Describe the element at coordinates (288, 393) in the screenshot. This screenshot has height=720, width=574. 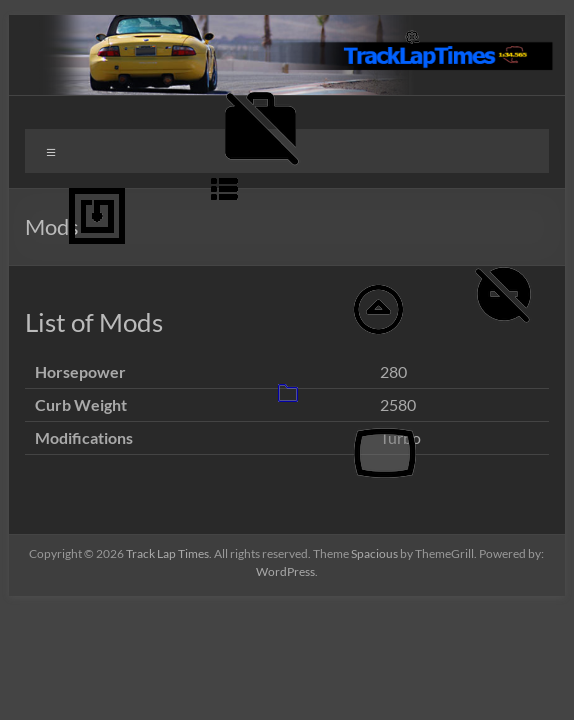
I see `open folder or directory` at that location.